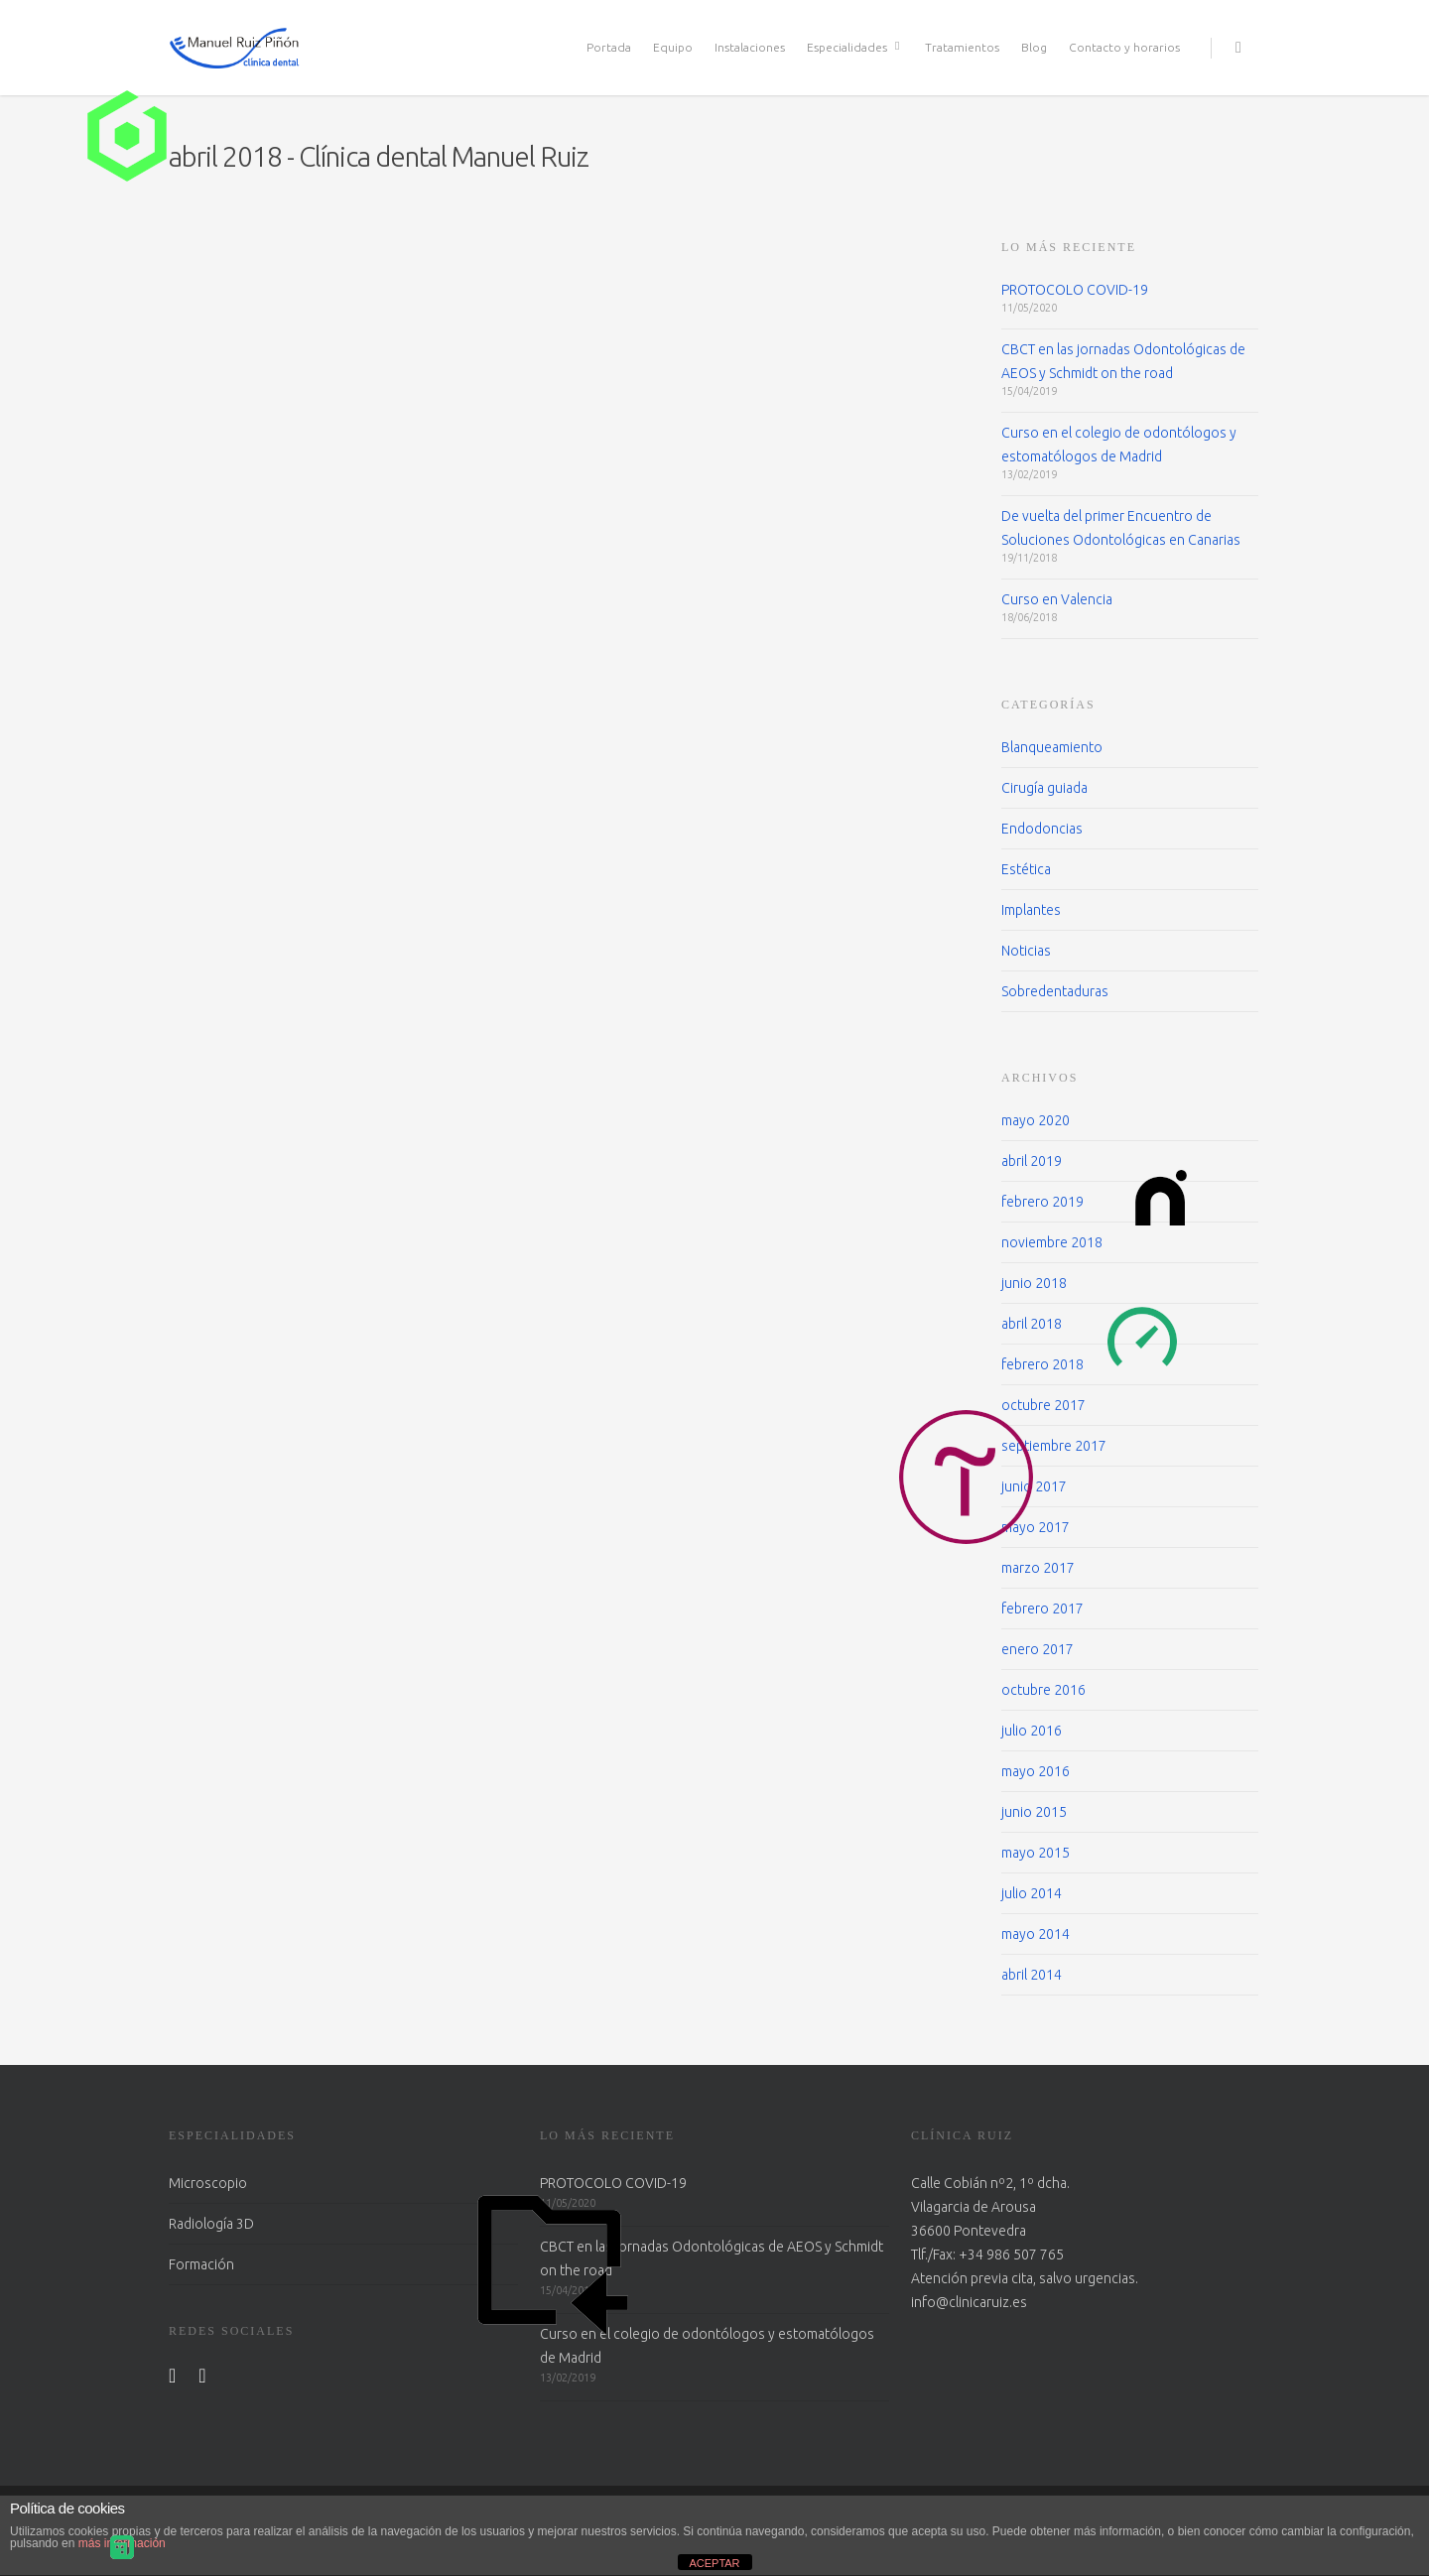 This screenshot has width=1429, height=2576. What do you see at coordinates (127, 136) in the screenshot?
I see `babylon.js official logo` at bounding box center [127, 136].